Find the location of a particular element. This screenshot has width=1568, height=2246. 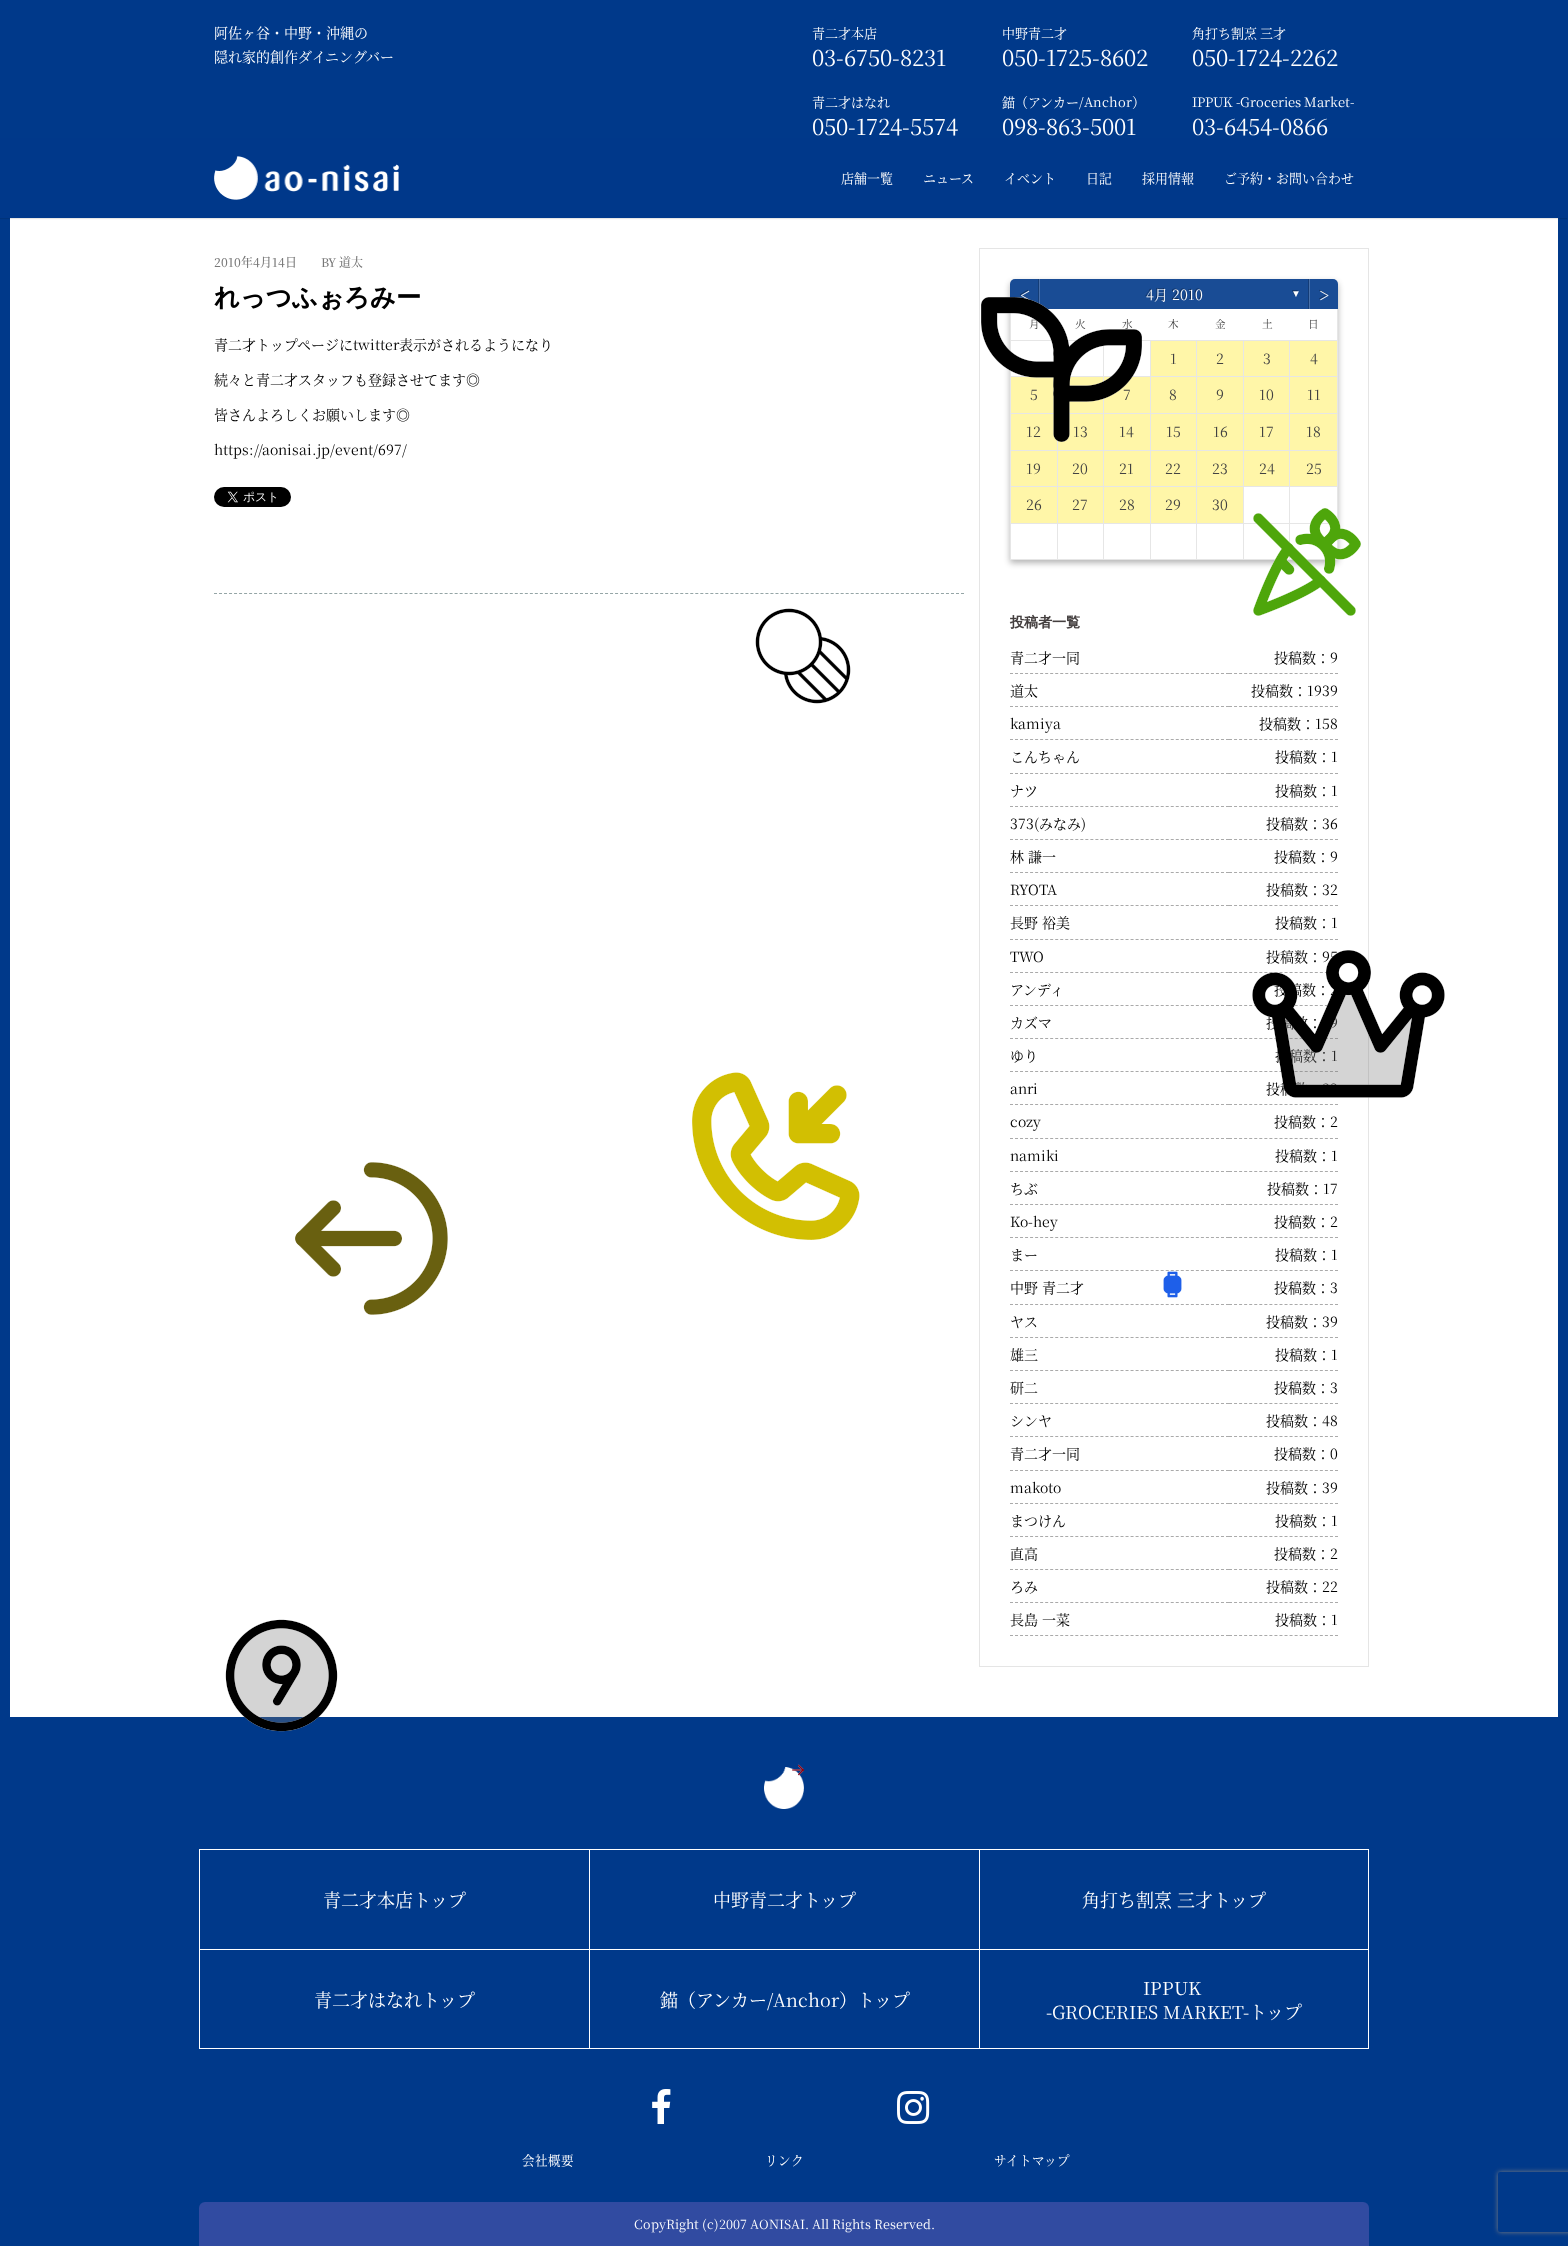

access smartwatch settings is located at coordinates (1172, 1284).